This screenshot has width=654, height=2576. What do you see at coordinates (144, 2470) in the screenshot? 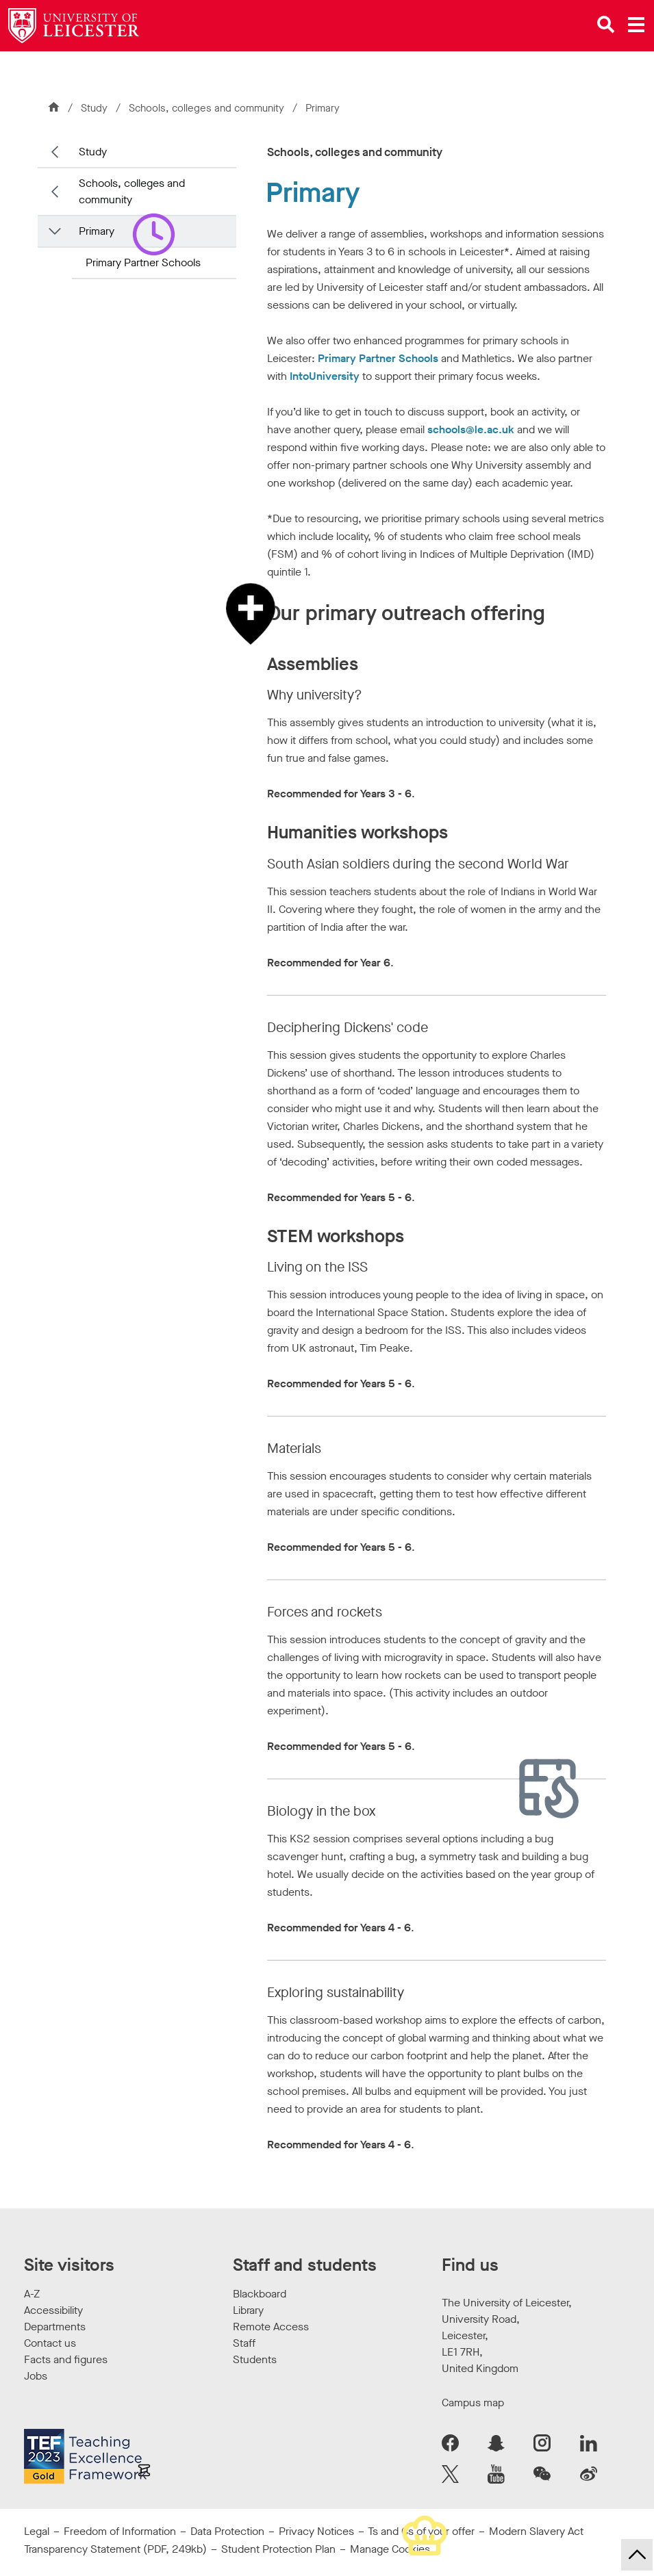
I see `thread or sewing-related tools` at bounding box center [144, 2470].